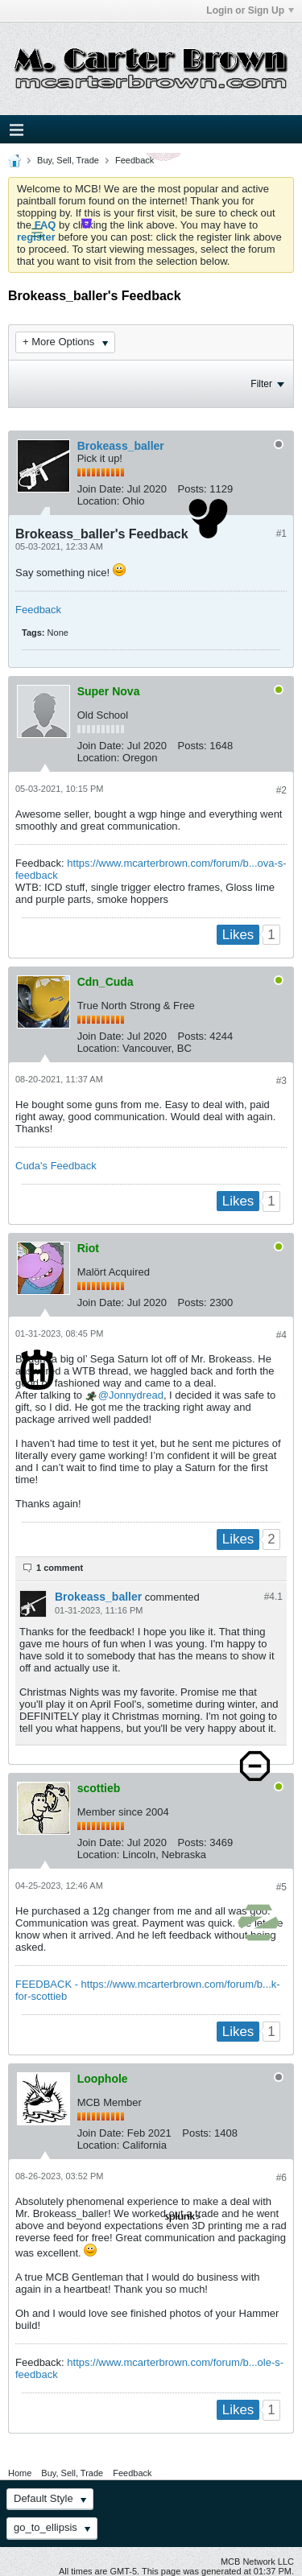  What do you see at coordinates (183, 2217) in the screenshot?
I see `splunk logo - access data analytics and monitoring platform` at bounding box center [183, 2217].